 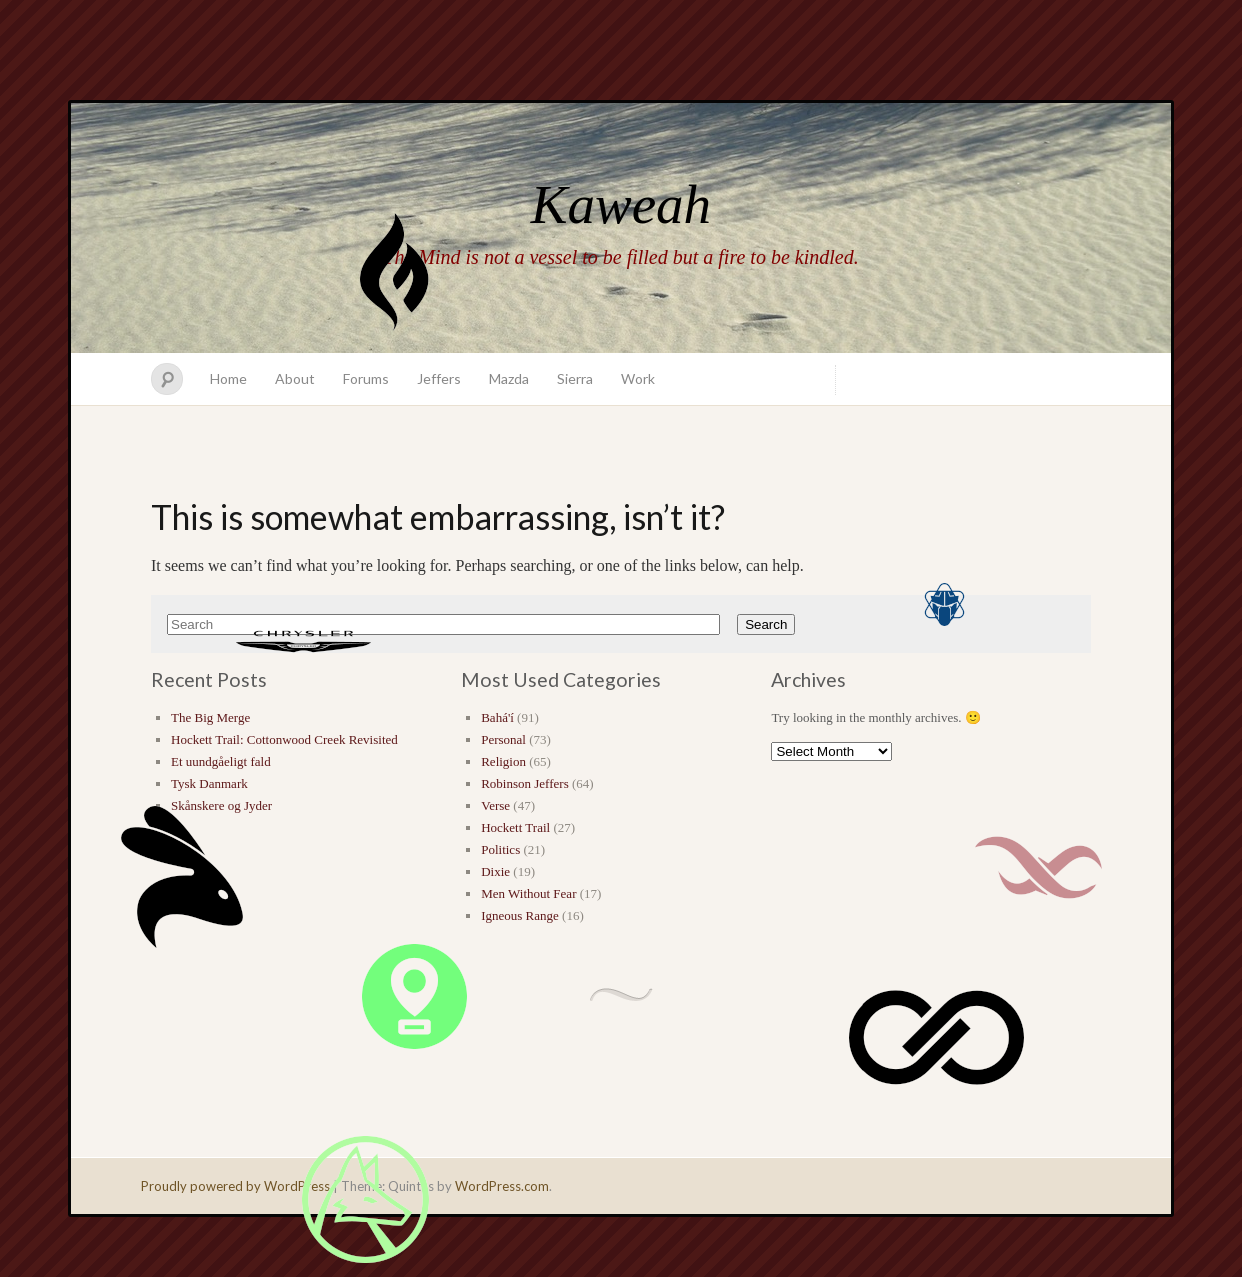 I want to click on backendless platform logo, so click(x=1038, y=867).